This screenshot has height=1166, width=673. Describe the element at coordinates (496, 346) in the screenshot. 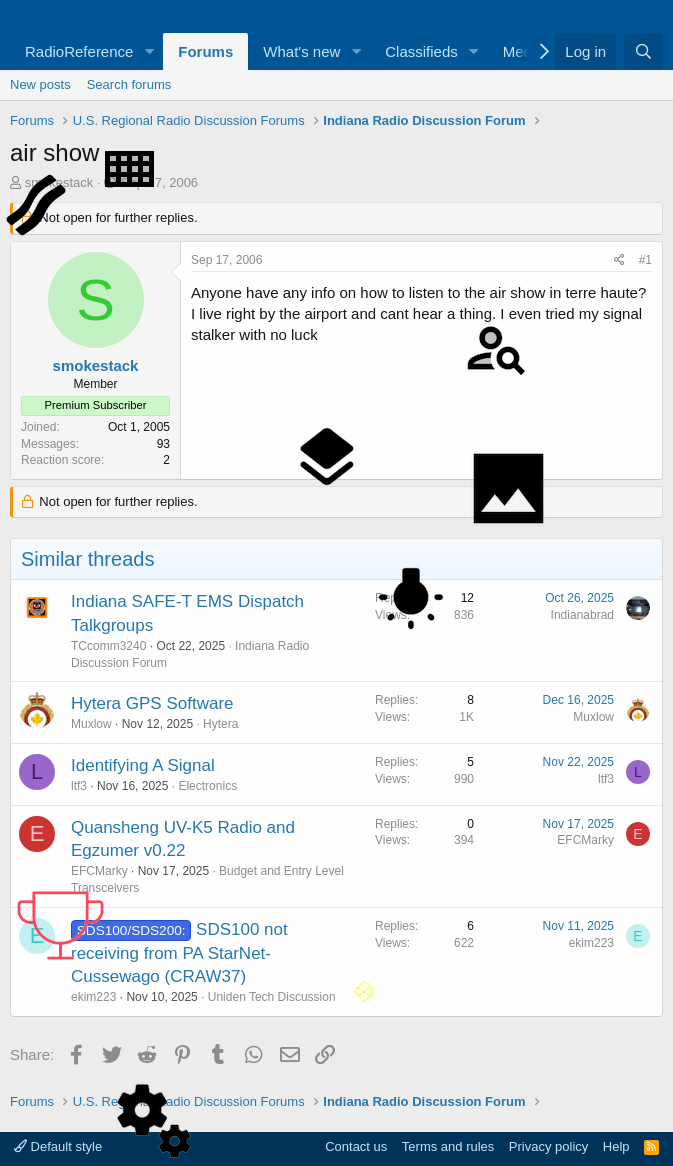

I see `search for a contact or user` at that location.